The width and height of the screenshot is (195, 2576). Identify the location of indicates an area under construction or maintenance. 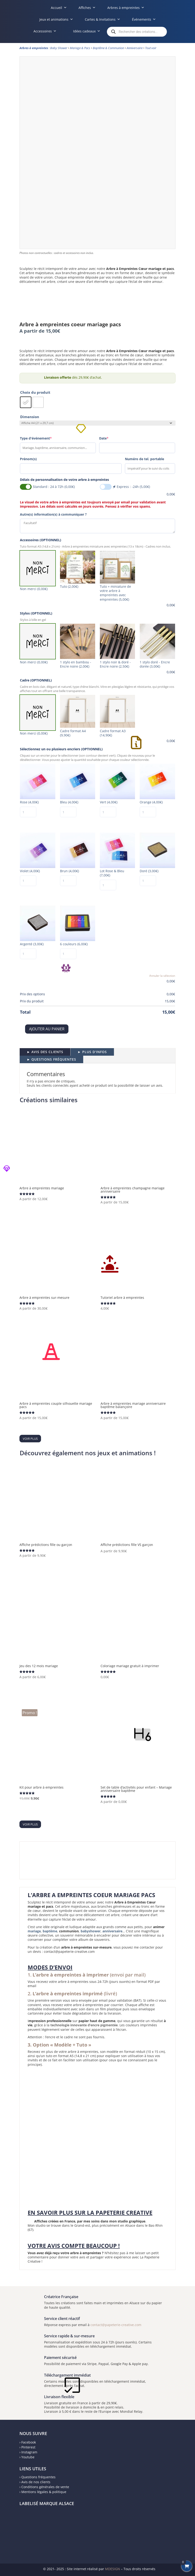
(51, 1351).